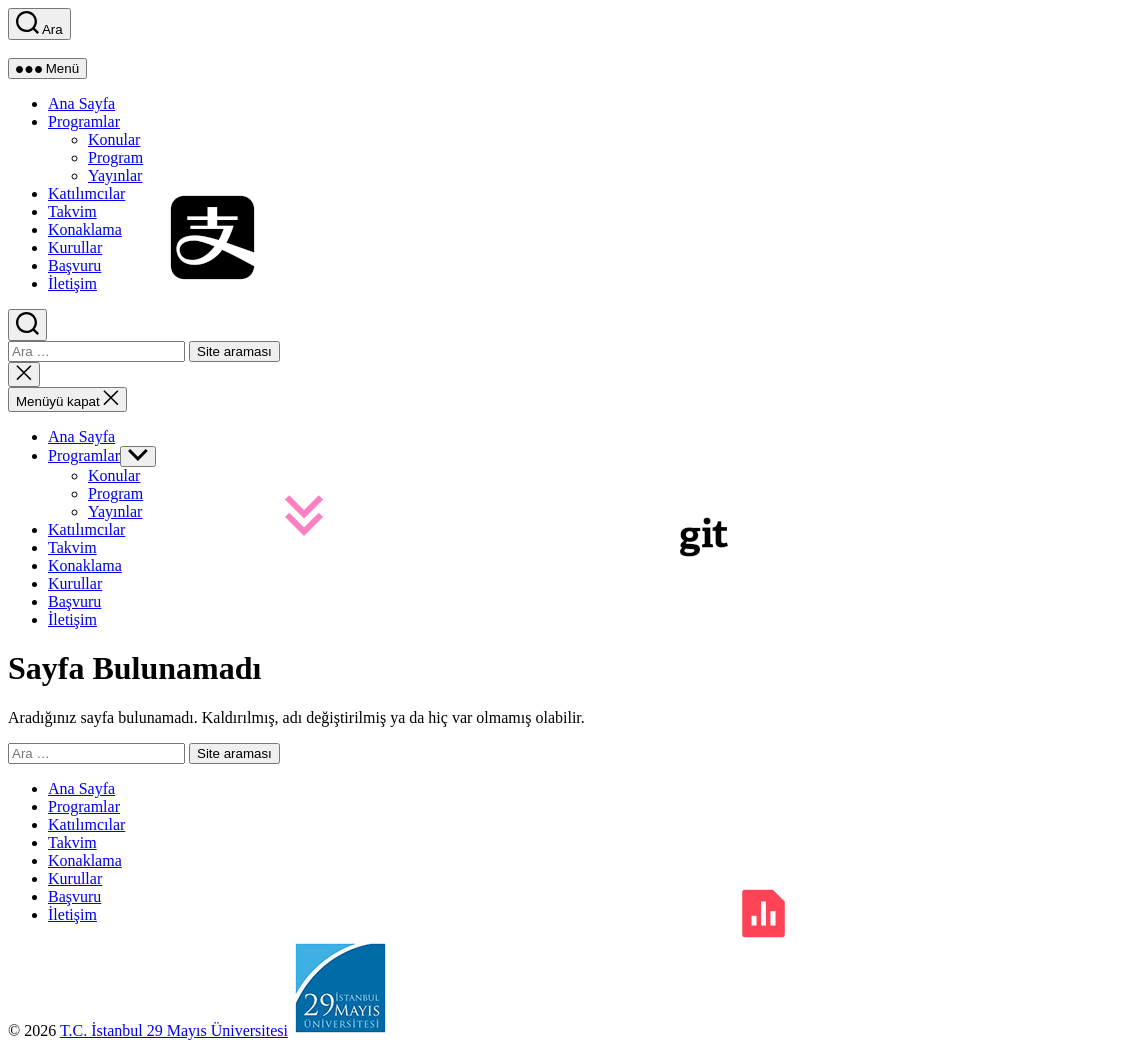 The height and width of the screenshot is (1056, 1144). What do you see at coordinates (704, 537) in the screenshot?
I see `git version control system logo` at bounding box center [704, 537].